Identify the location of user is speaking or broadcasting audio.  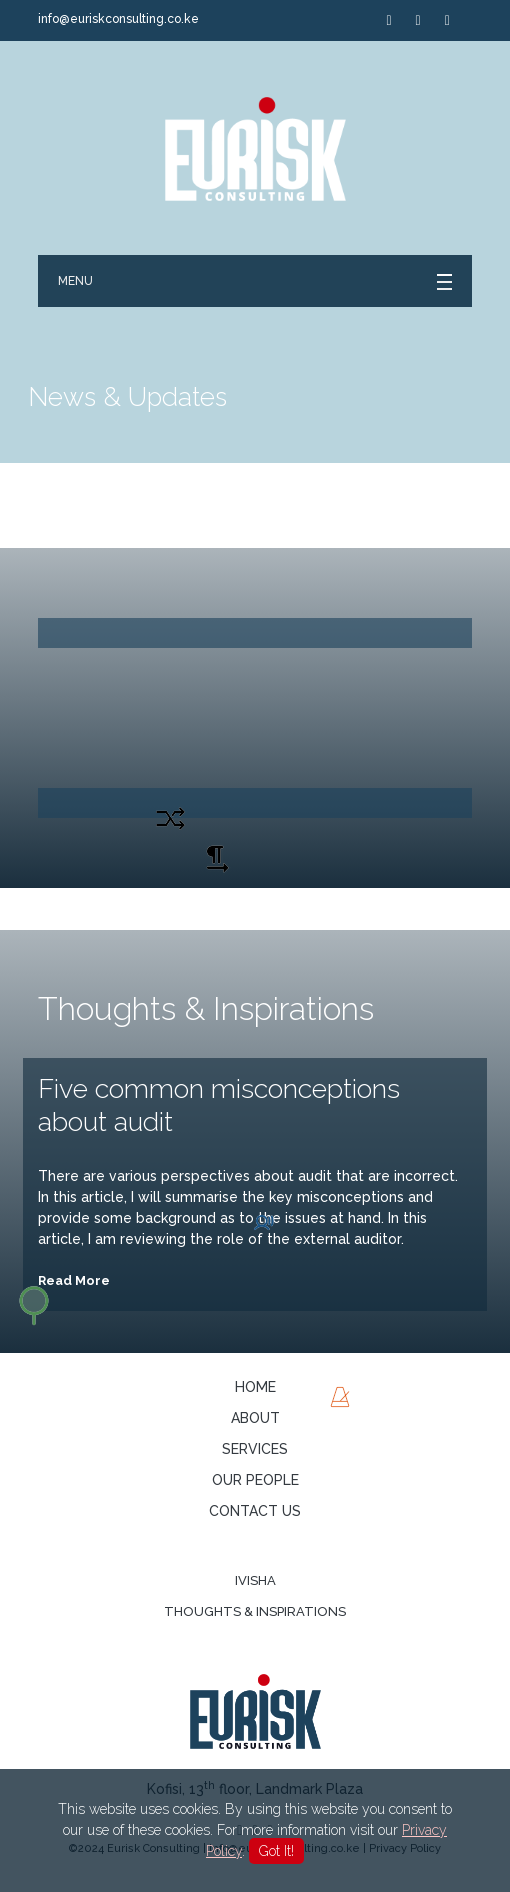
(263, 1222).